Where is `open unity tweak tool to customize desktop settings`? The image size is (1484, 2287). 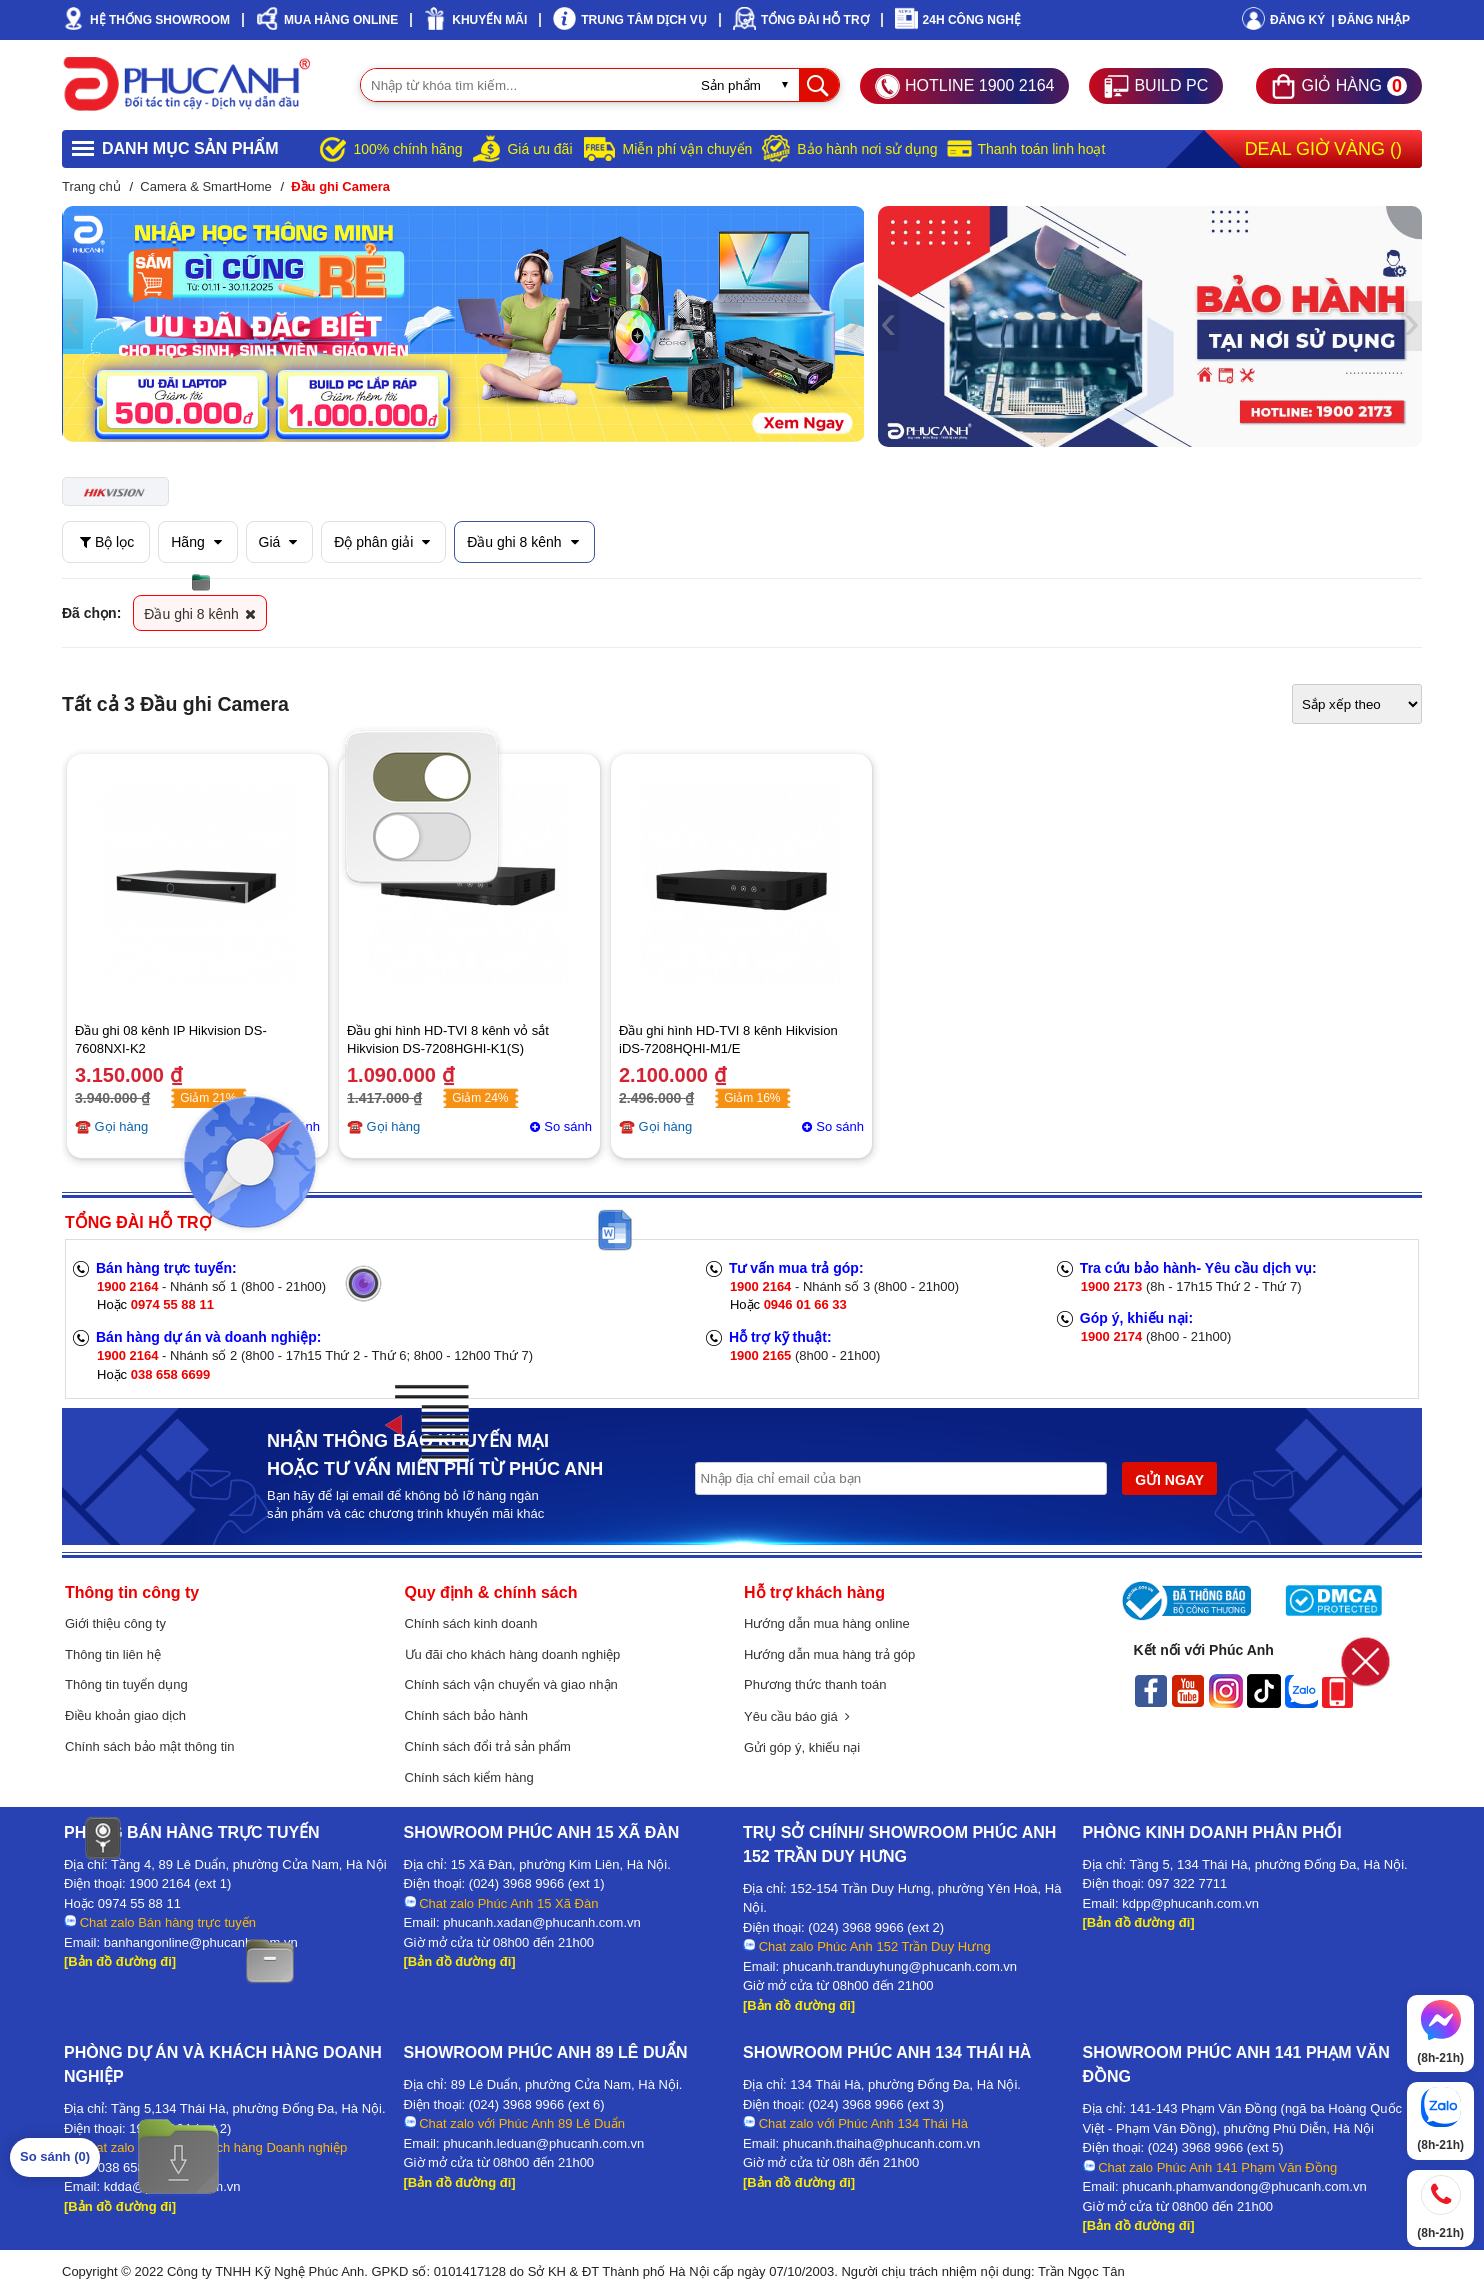
open unity tweak tool to customize desktop settings is located at coordinates (422, 807).